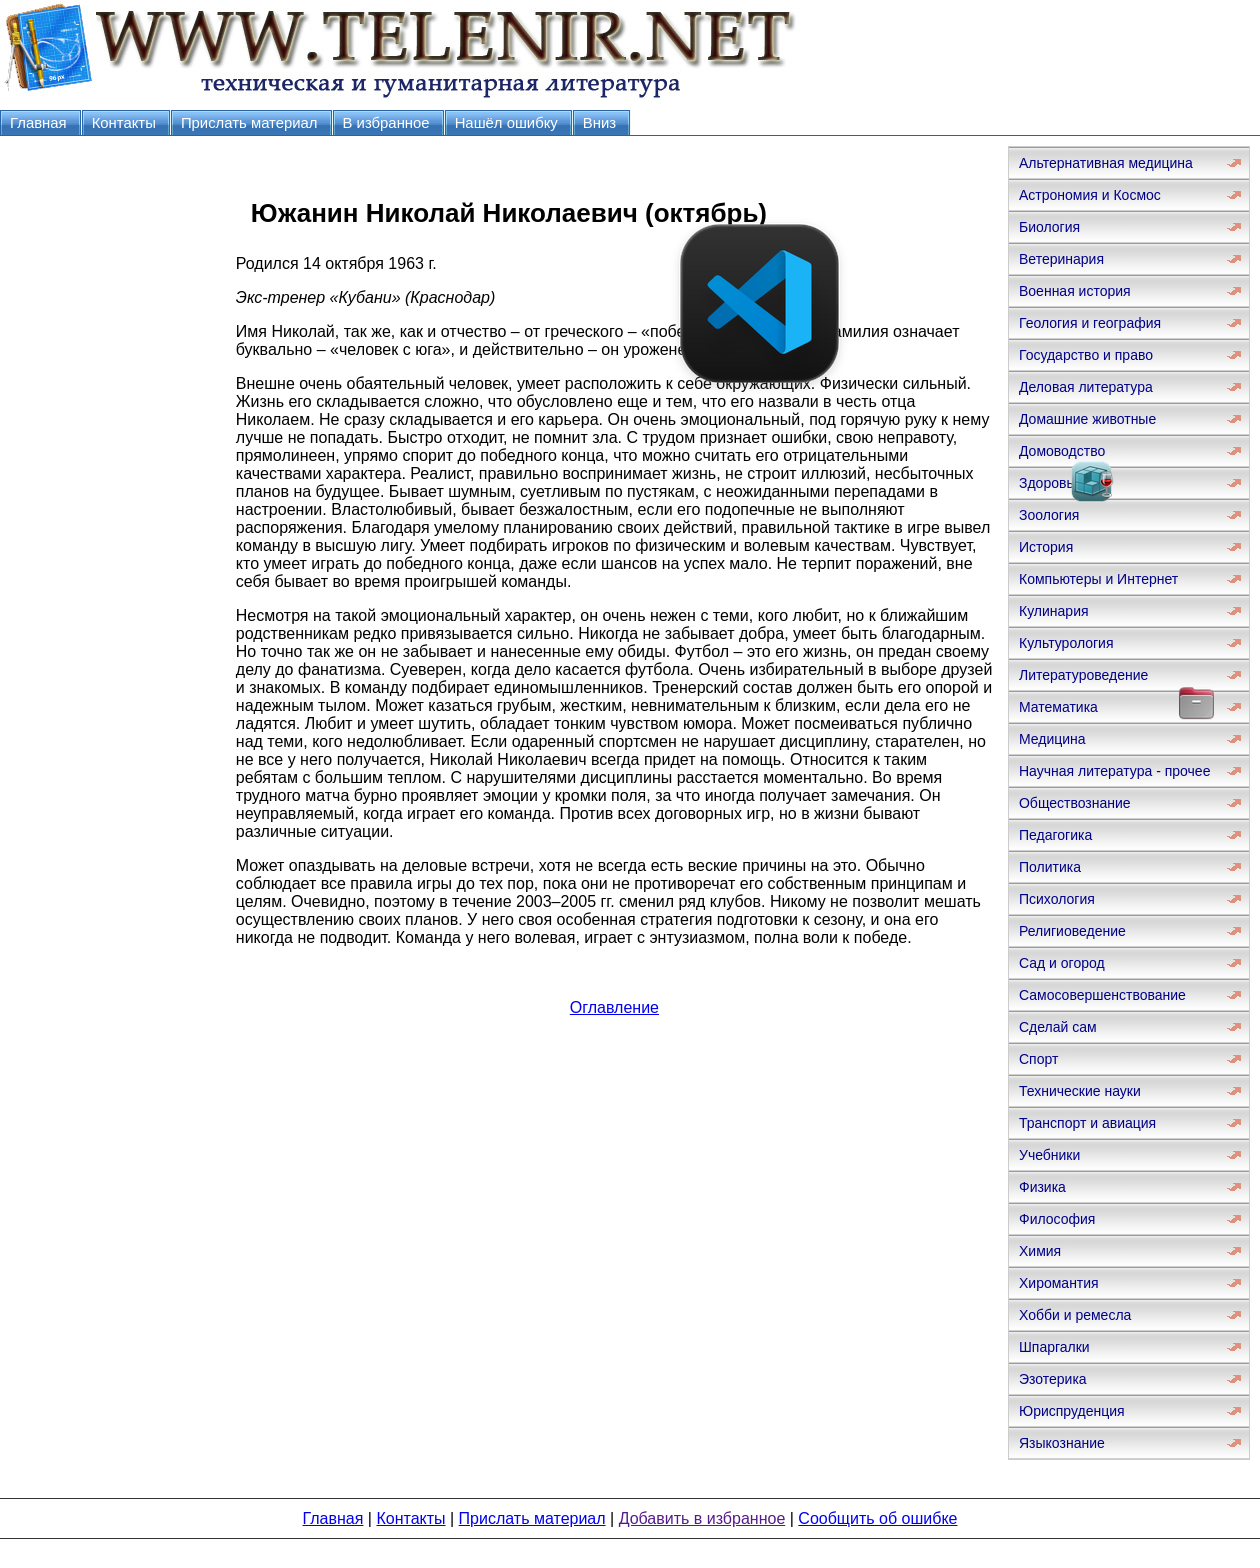 The image size is (1260, 1568). Describe the element at coordinates (1196, 702) in the screenshot. I see `open the file manager application` at that location.